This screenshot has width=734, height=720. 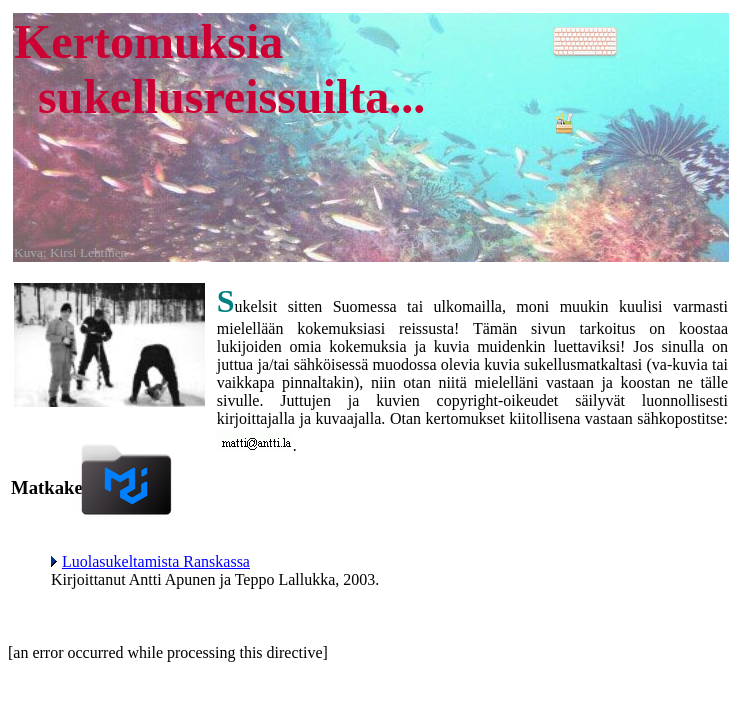 I want to click on access miscellaneous or uncategorized applications, so click(x=564, y=123).